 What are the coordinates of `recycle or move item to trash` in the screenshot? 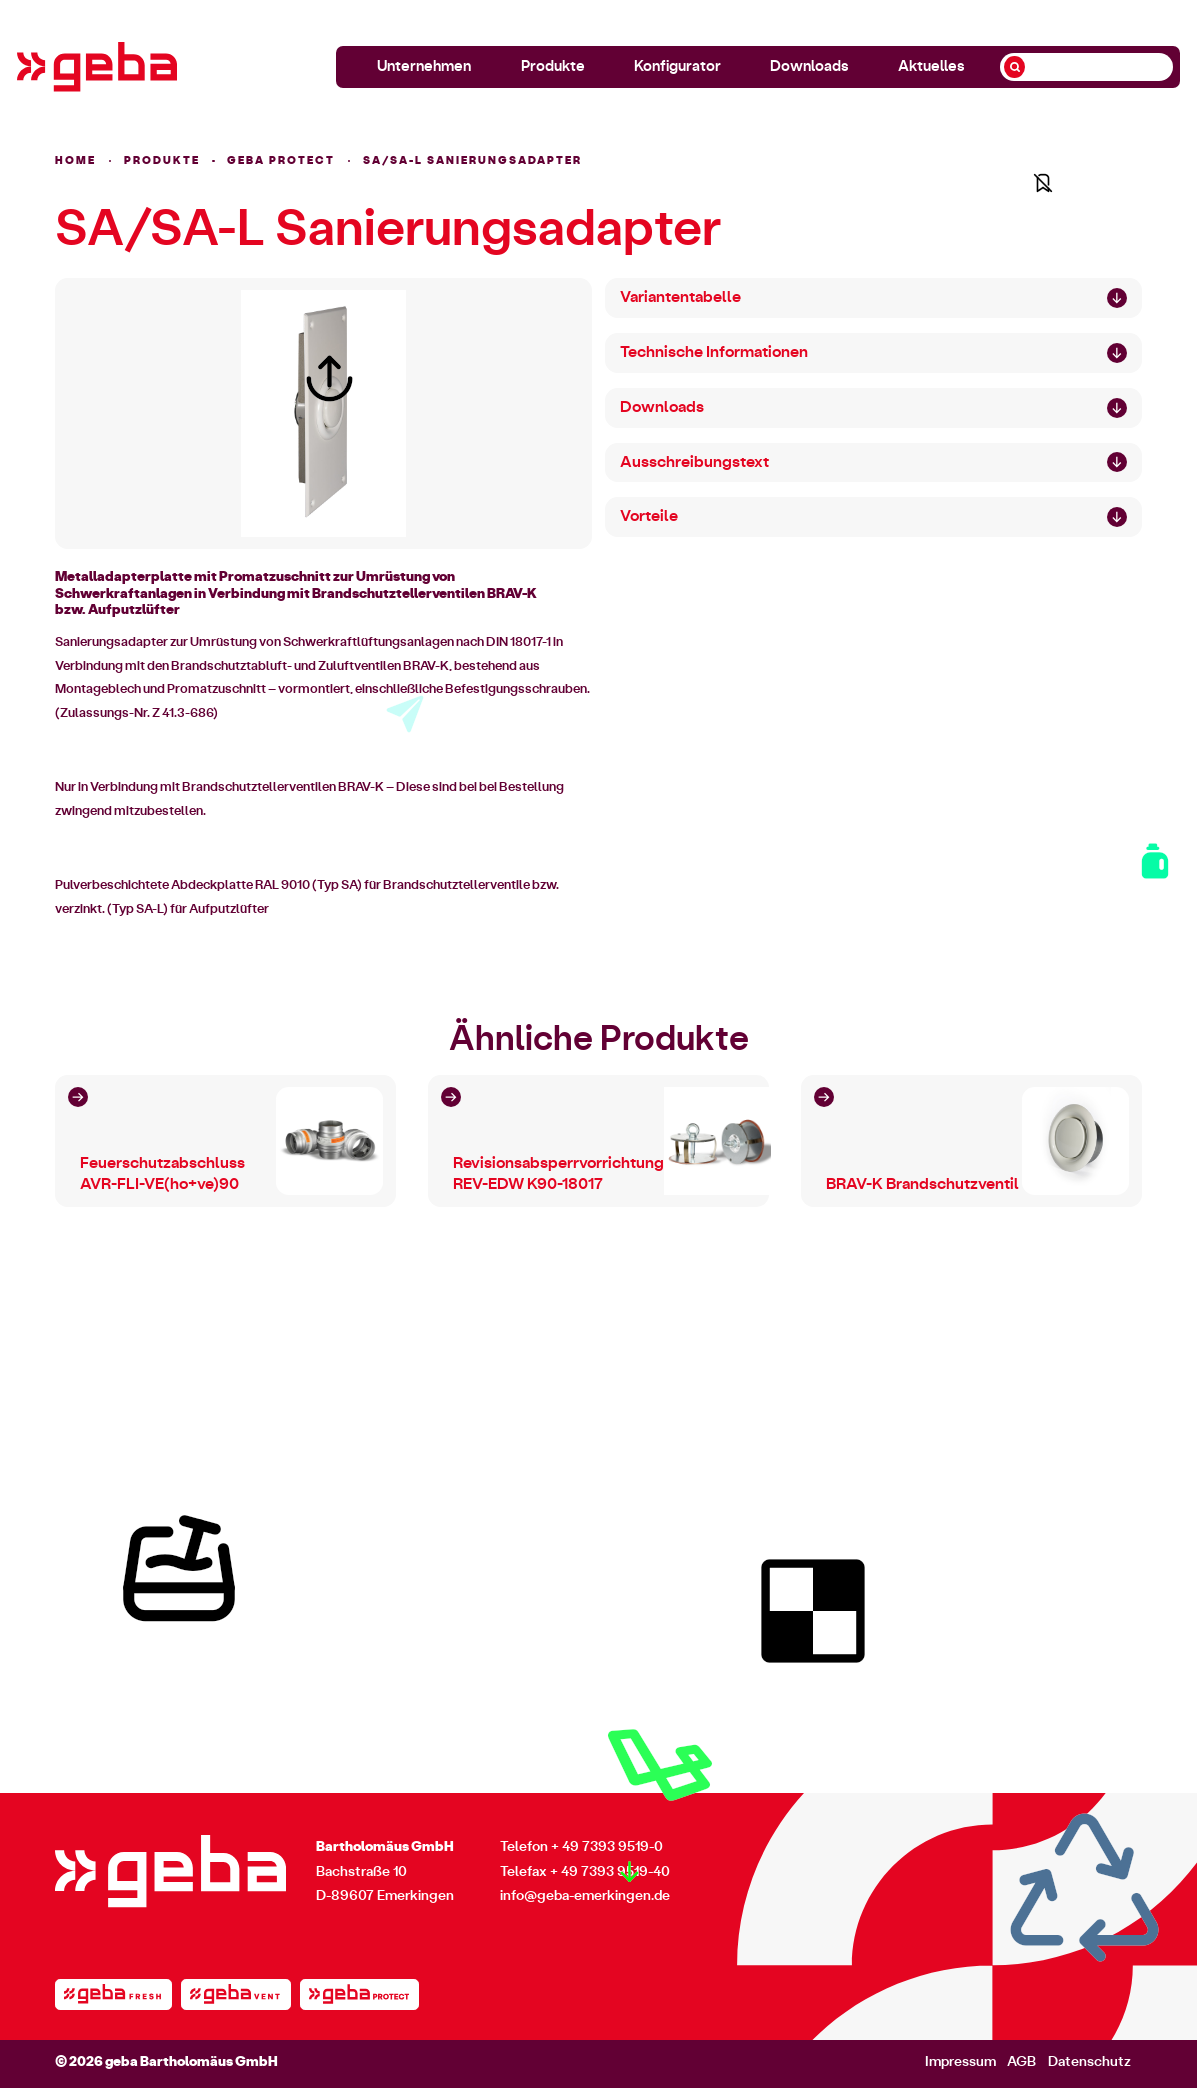 It's located at (1084, 1887).